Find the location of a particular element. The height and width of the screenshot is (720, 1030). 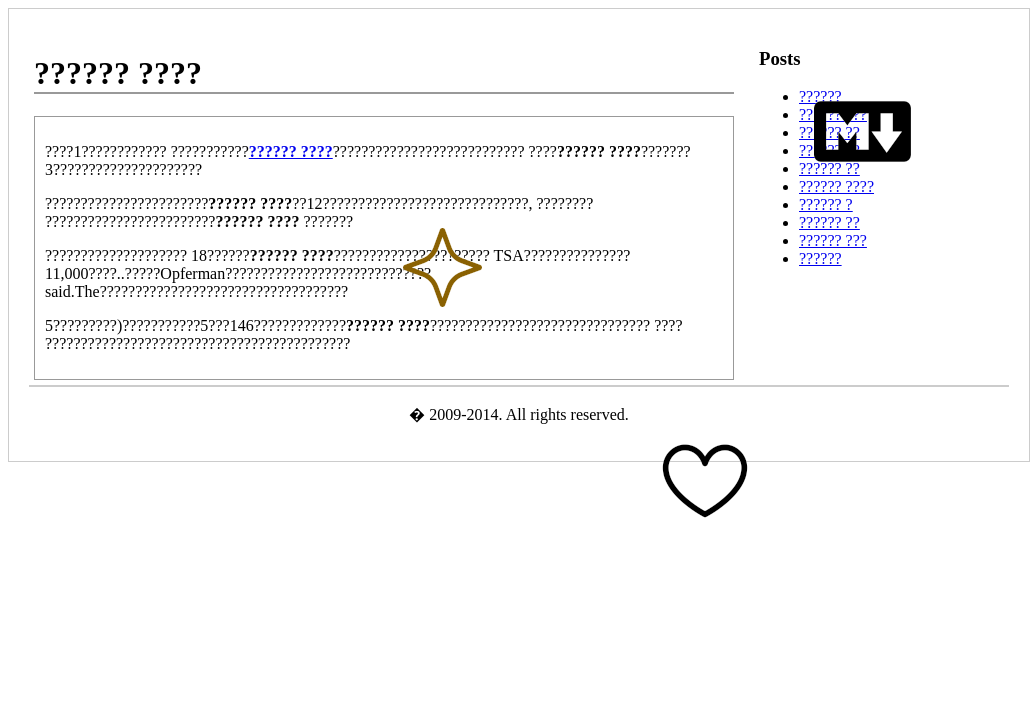

indicates AI-generated or enhanced content is located at coordinates (442, 267).